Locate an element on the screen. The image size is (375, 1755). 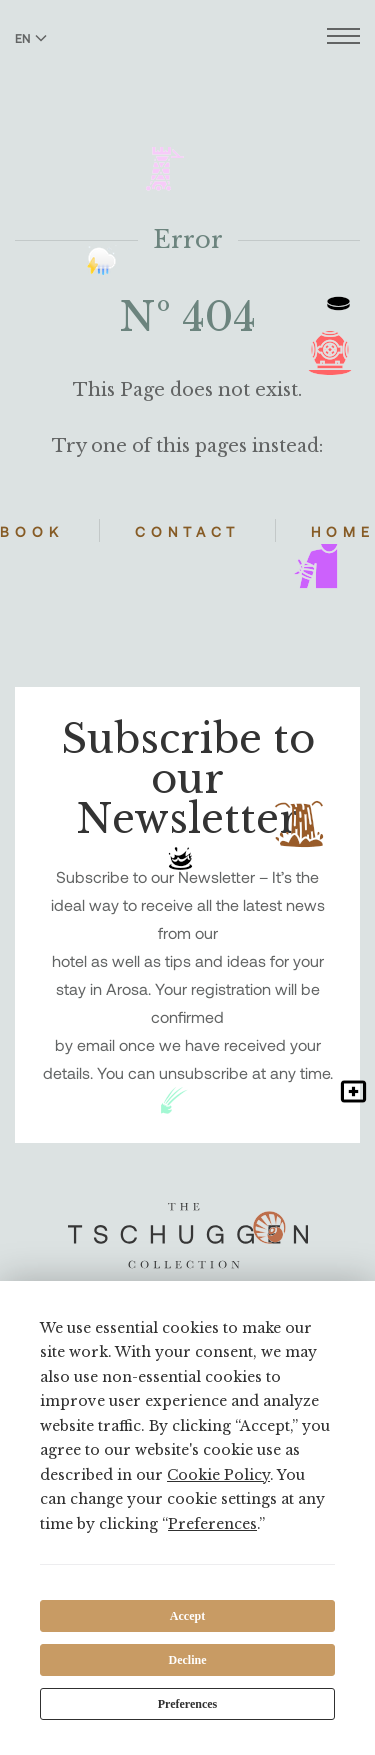
indicates nighttime thunderstorm conditions is located at coordinates (102, 260).